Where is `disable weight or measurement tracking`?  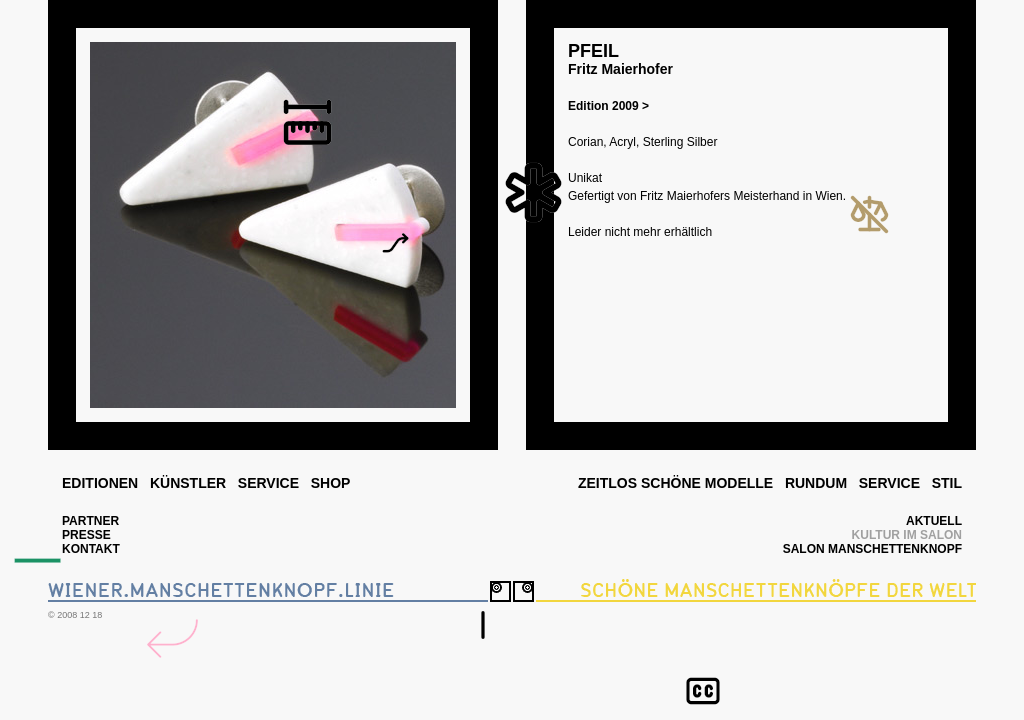
disable weight or measurement tracking is located at coordinates (869, 214).